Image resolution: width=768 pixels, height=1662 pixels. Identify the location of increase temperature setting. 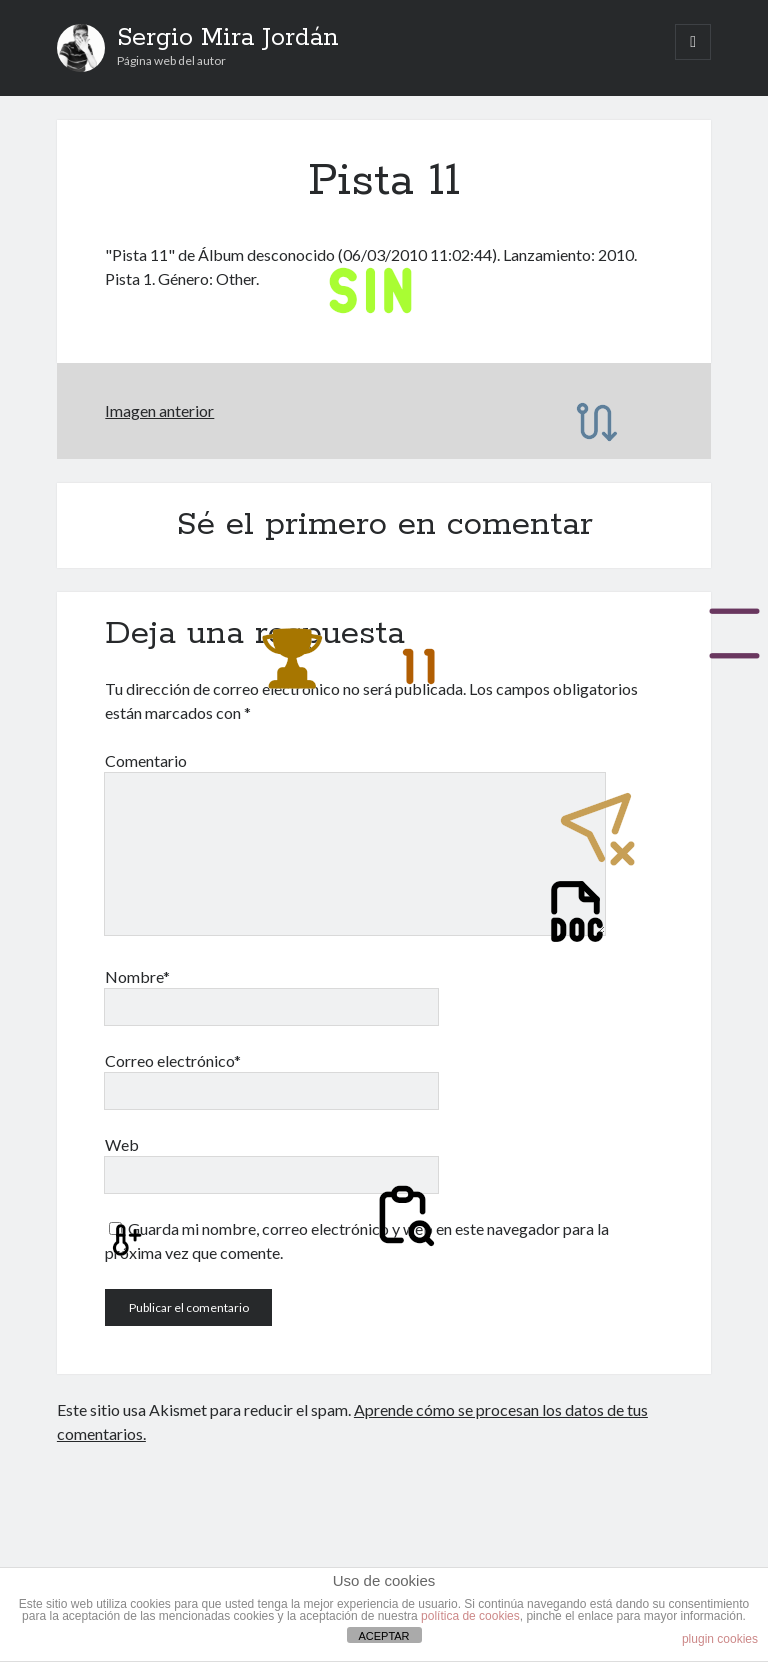
(124, 1240).